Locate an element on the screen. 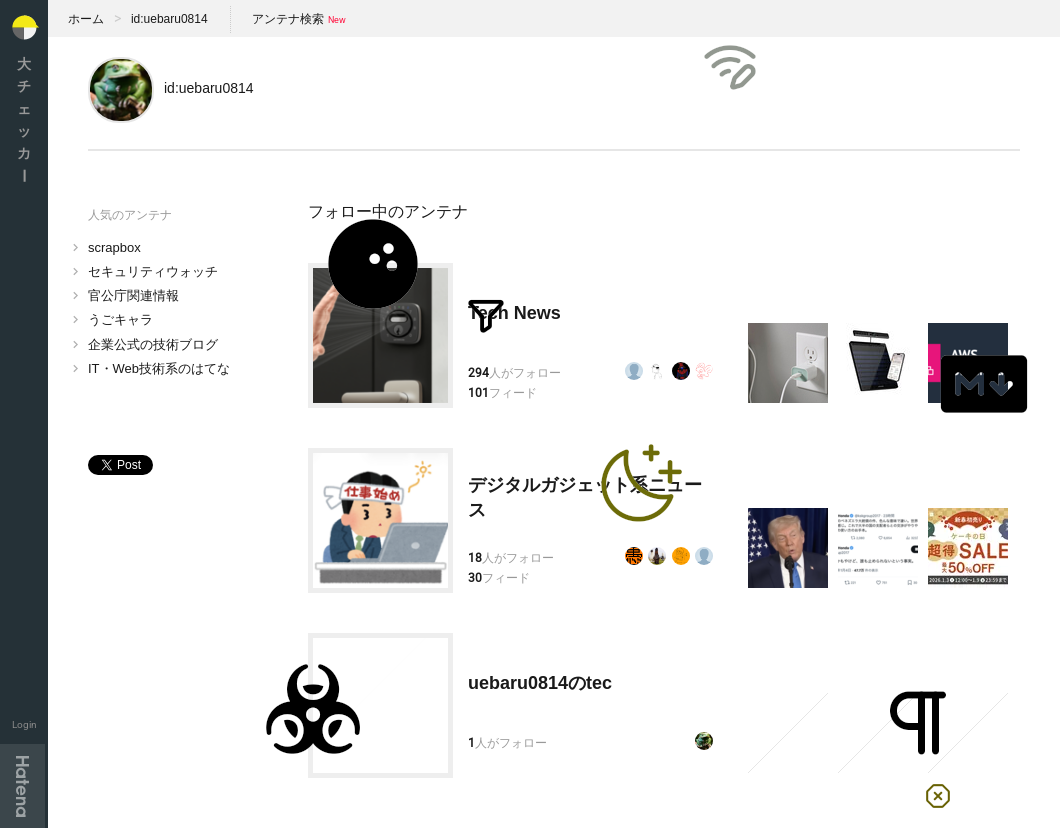 The width and height of the screenshot is (1060, 828). toggle paragraph marks visibility is located at coordinates (918, 723).